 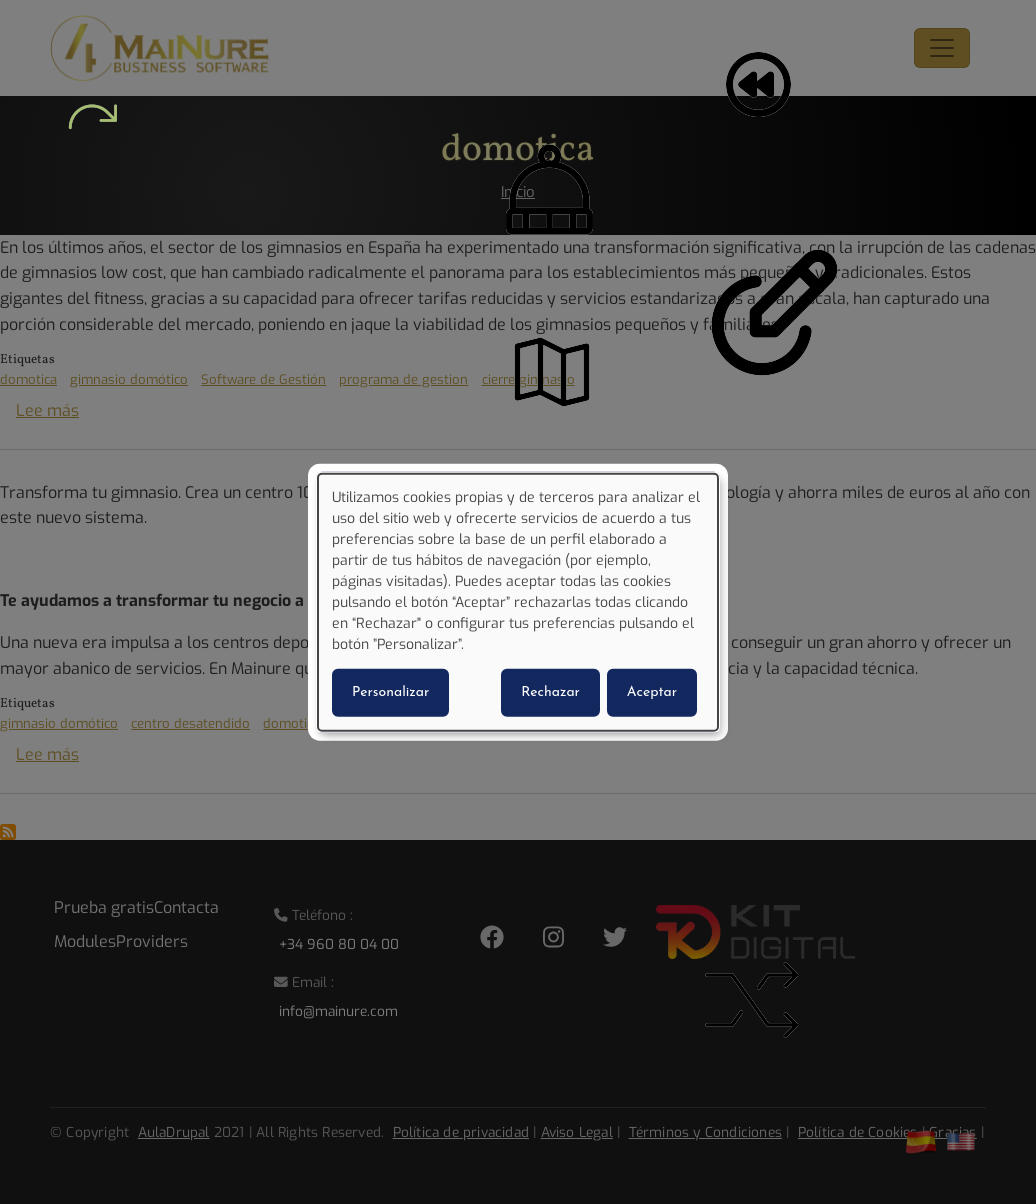 What do you see at coordinates (92, 115) in the screenshot?
I see `redo last action` at bounding box center [92, 115].